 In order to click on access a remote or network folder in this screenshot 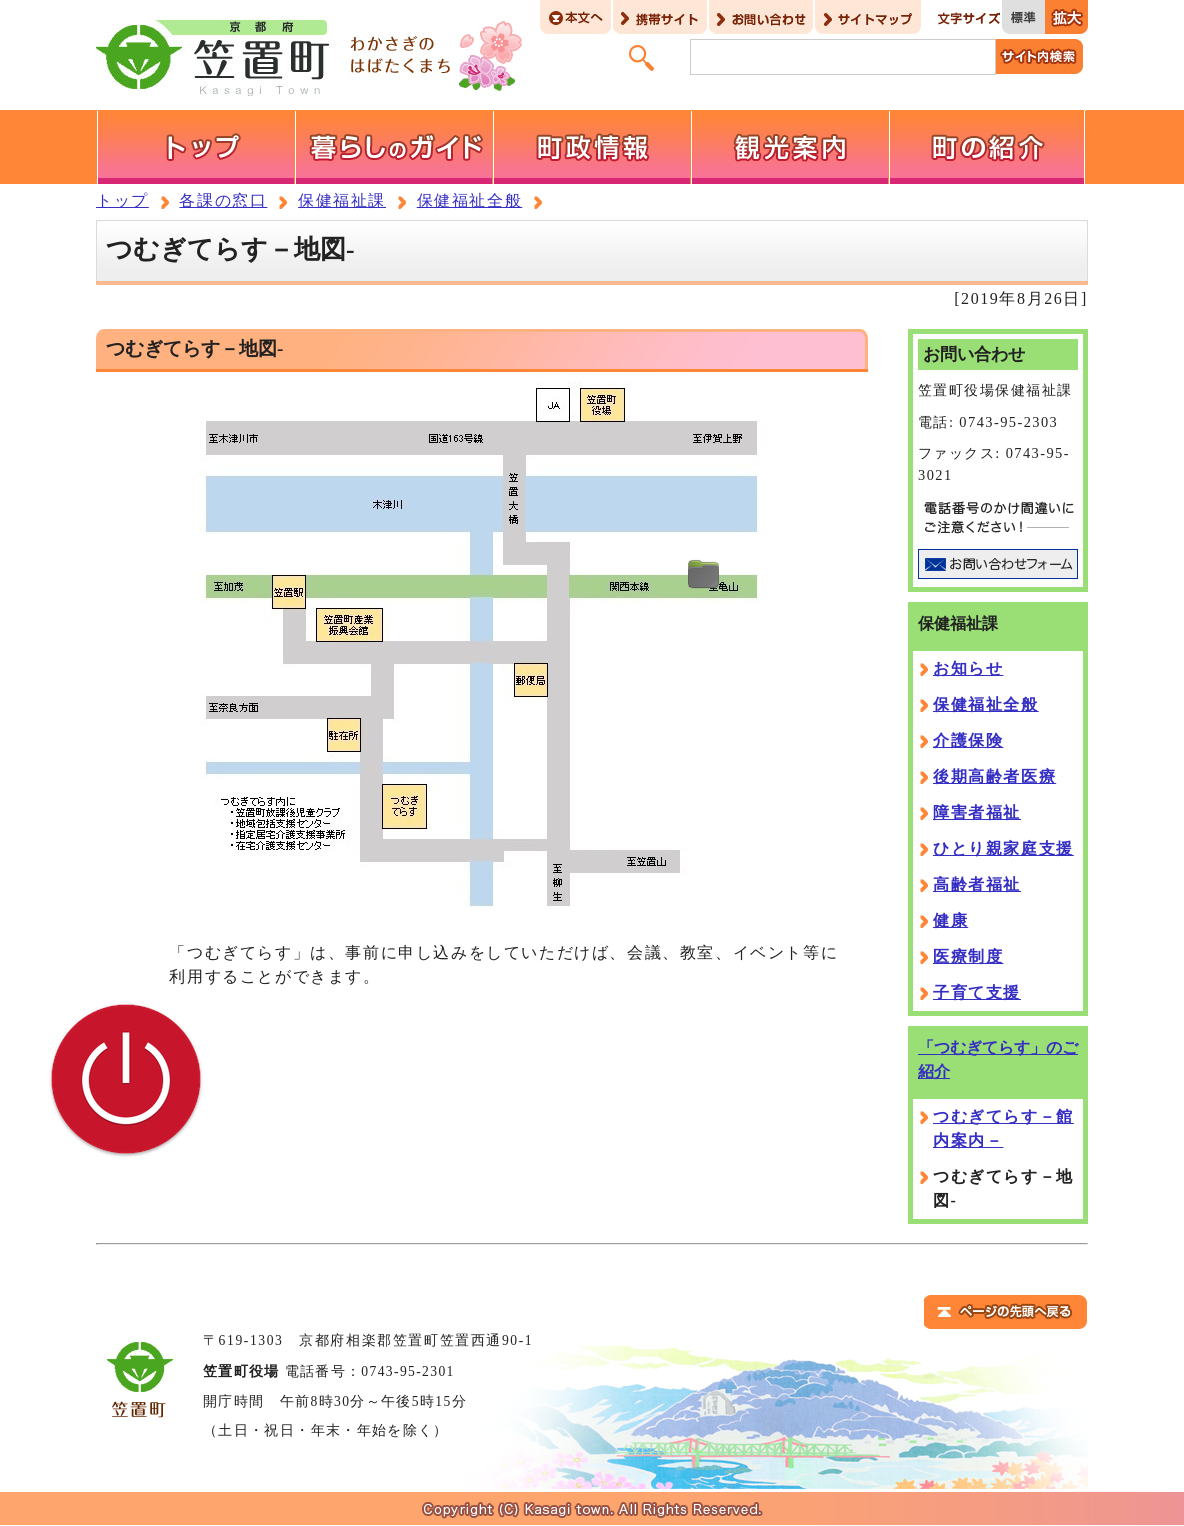, I will do `click(703, 573)`.